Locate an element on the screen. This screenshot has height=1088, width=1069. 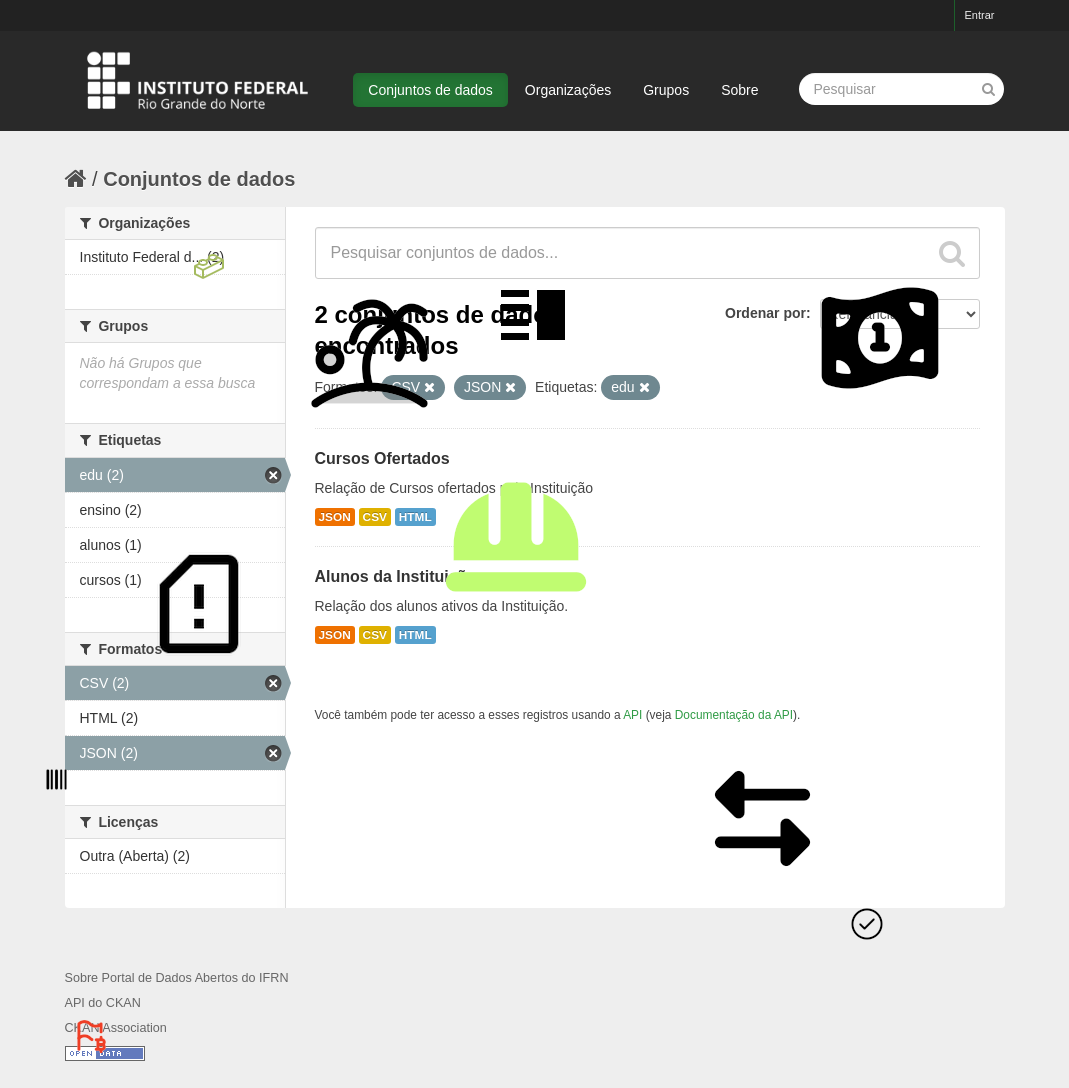
scan a barcode is located at coordinates (56, 779).